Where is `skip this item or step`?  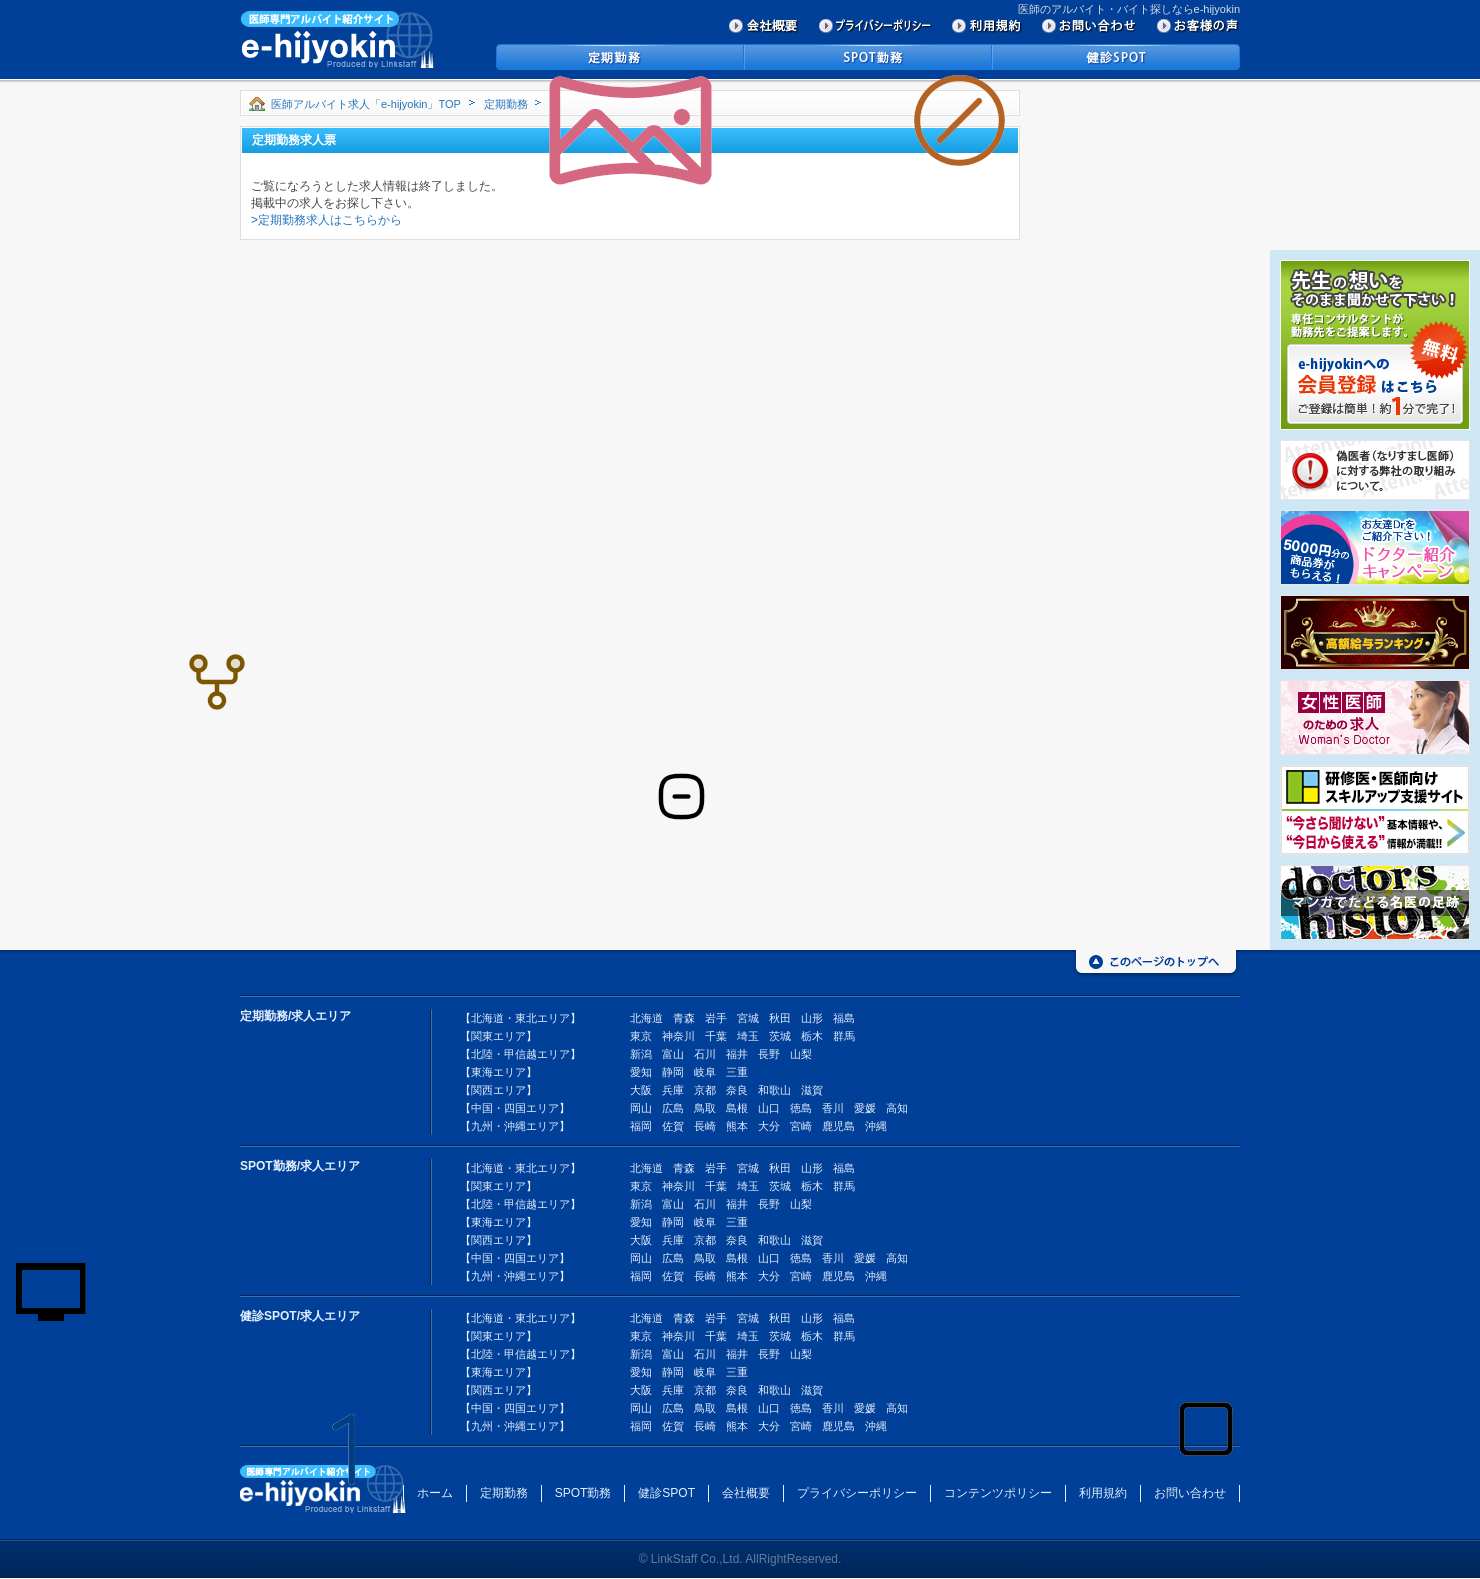 skip this item or step is located at coordinates (959, 120).